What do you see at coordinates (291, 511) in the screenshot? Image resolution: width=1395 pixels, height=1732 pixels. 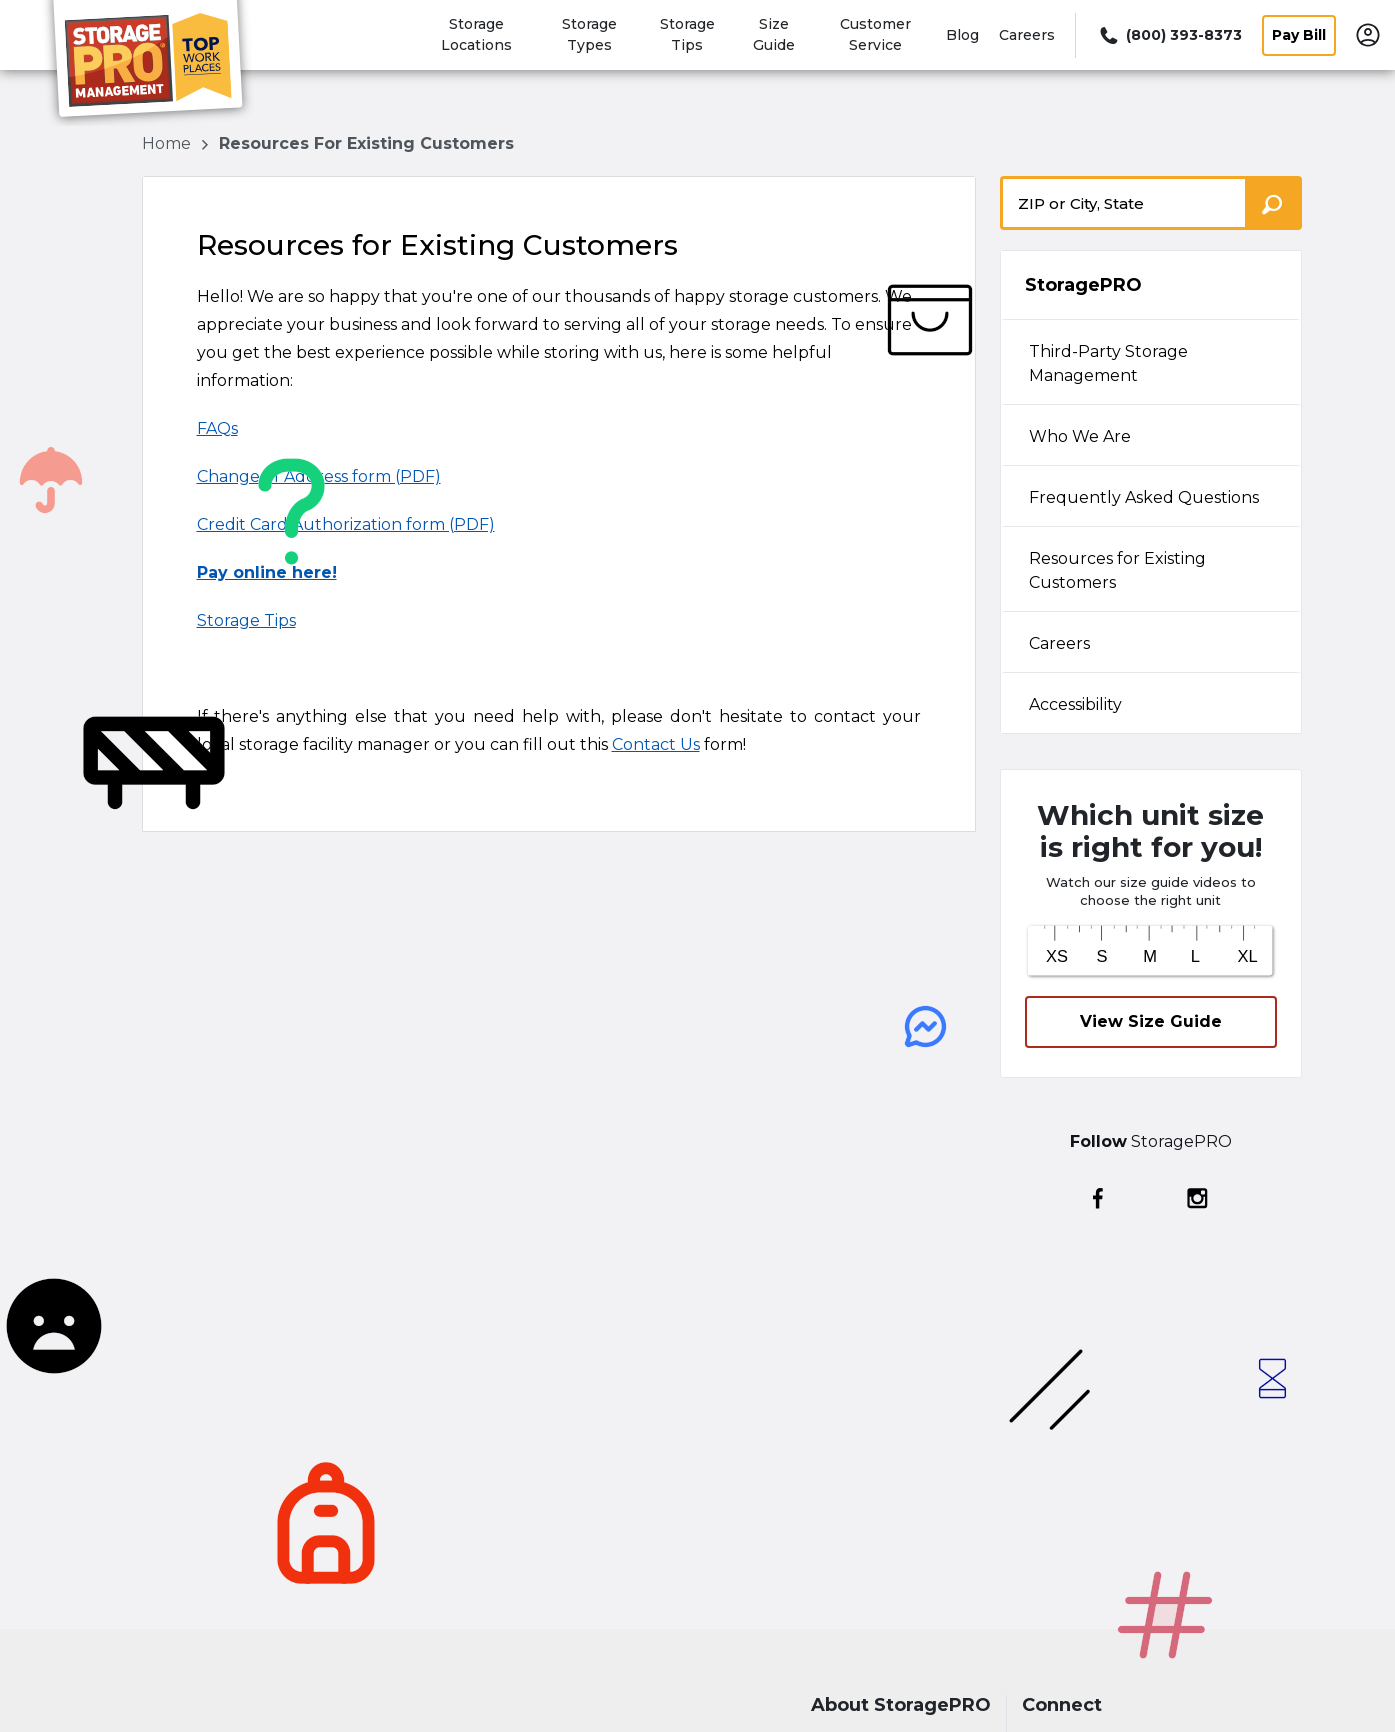 I see `access help or support` at bounding box center [291, 511].